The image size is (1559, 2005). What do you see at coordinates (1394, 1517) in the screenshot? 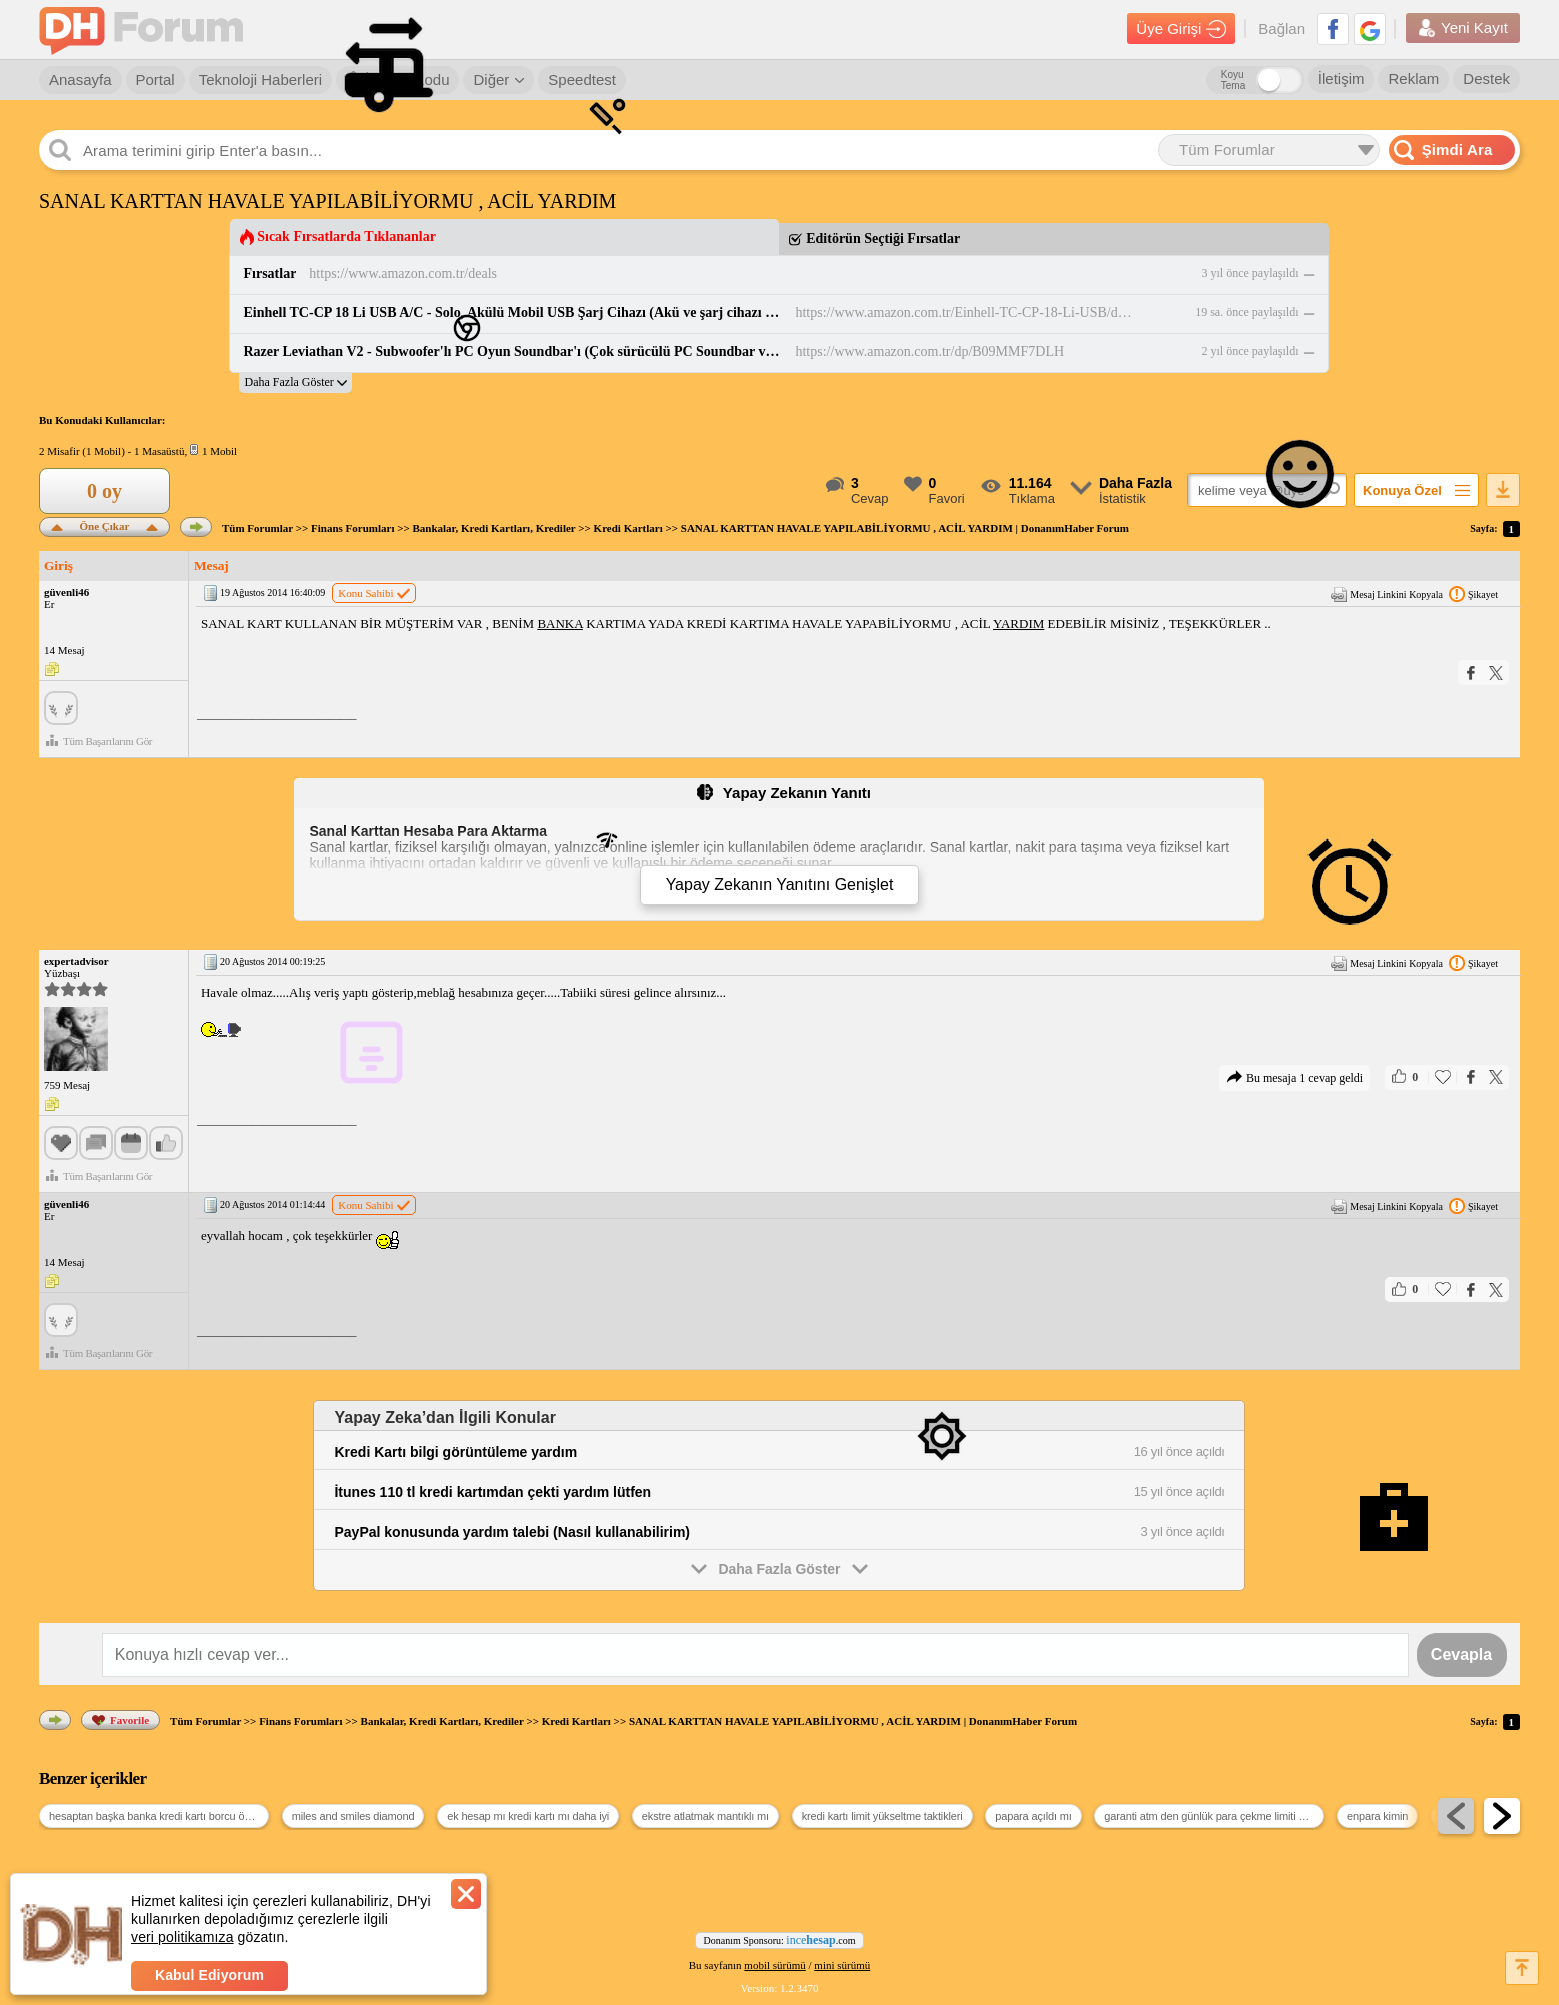
I see `access medical services or healthcare options` at bounding box center [1394, 1517].